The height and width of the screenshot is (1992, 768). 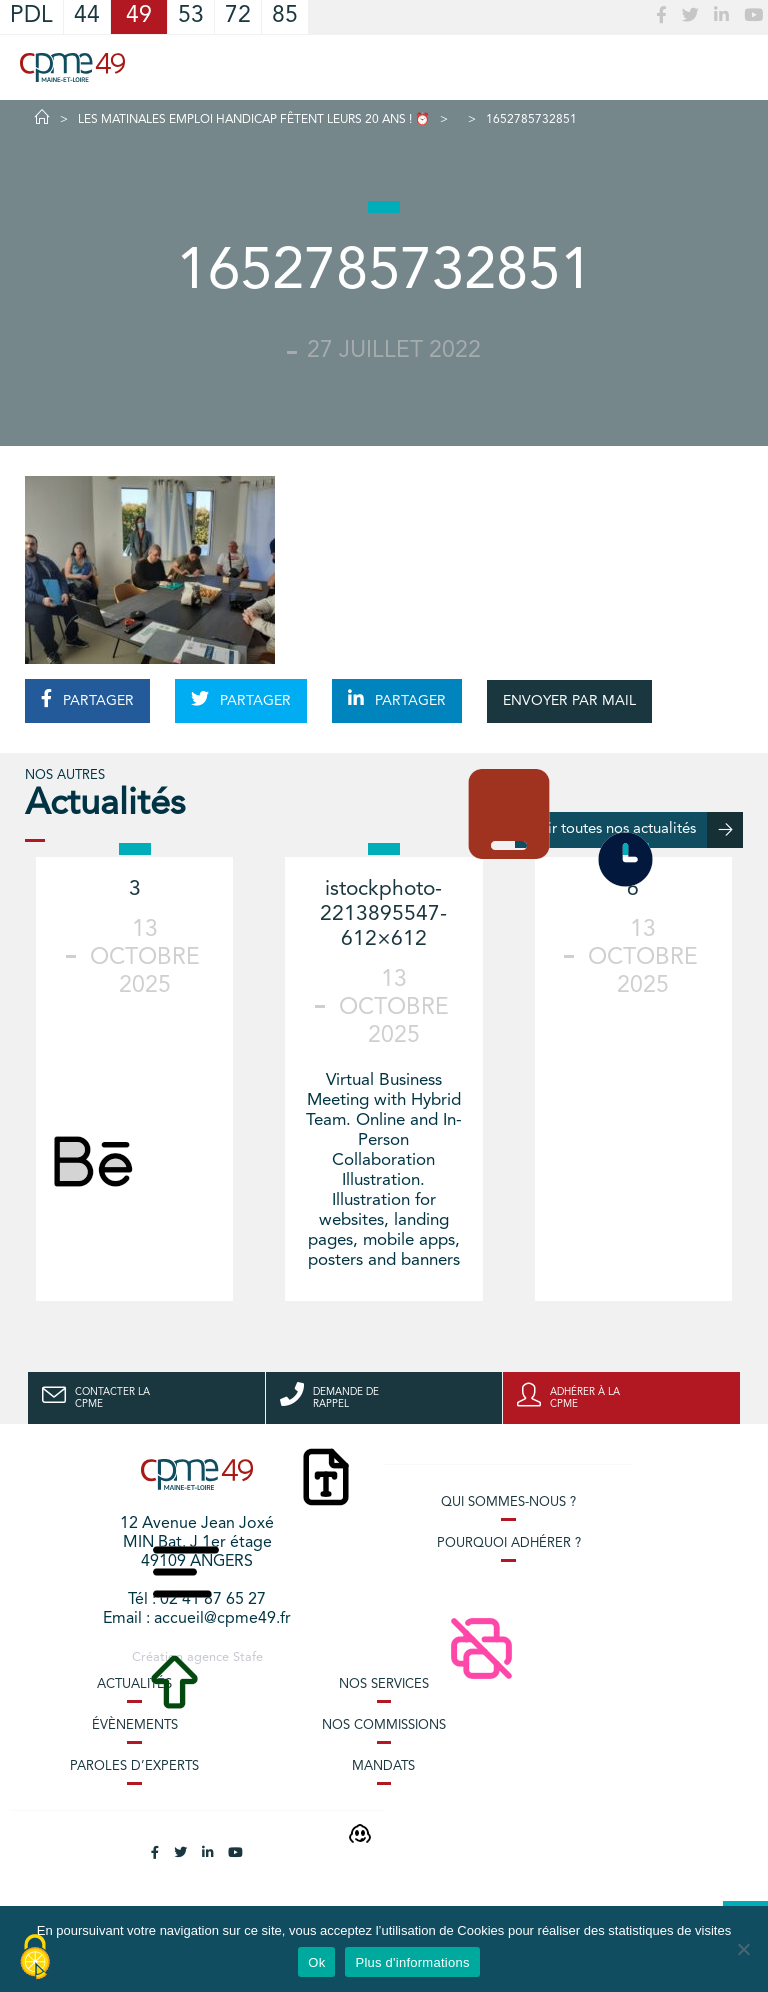 I want to click on view current time, so click(x=625, y=859).